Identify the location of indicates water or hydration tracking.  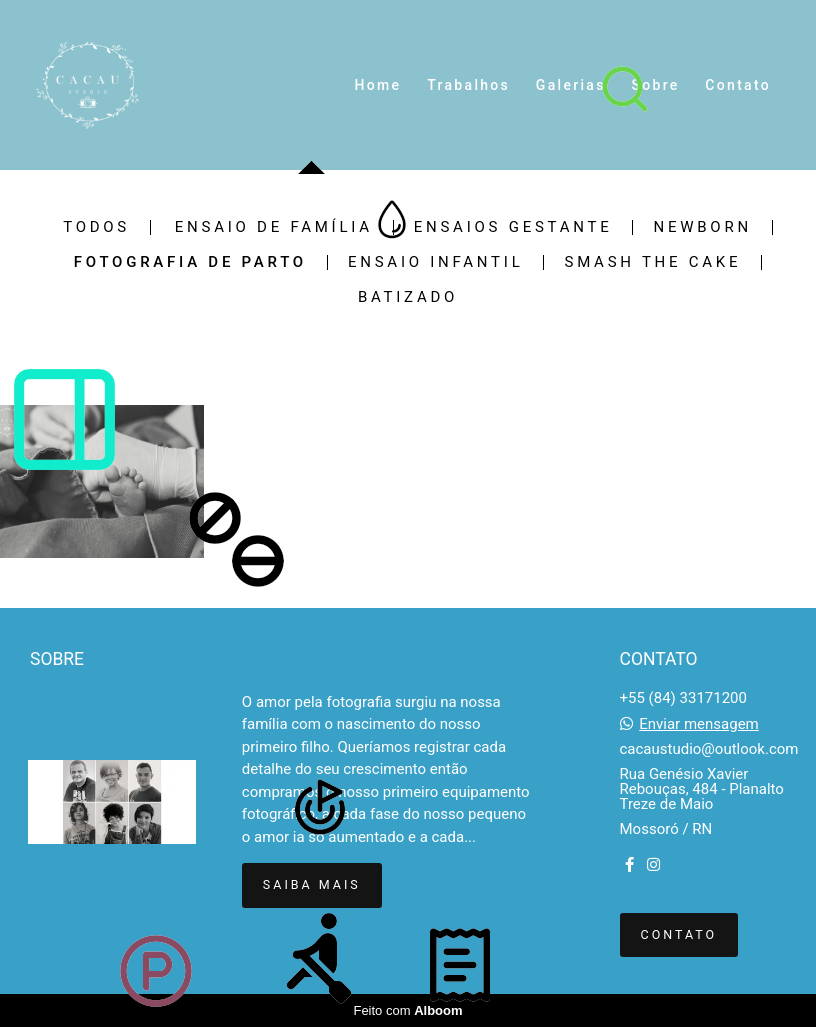
(392, 219).